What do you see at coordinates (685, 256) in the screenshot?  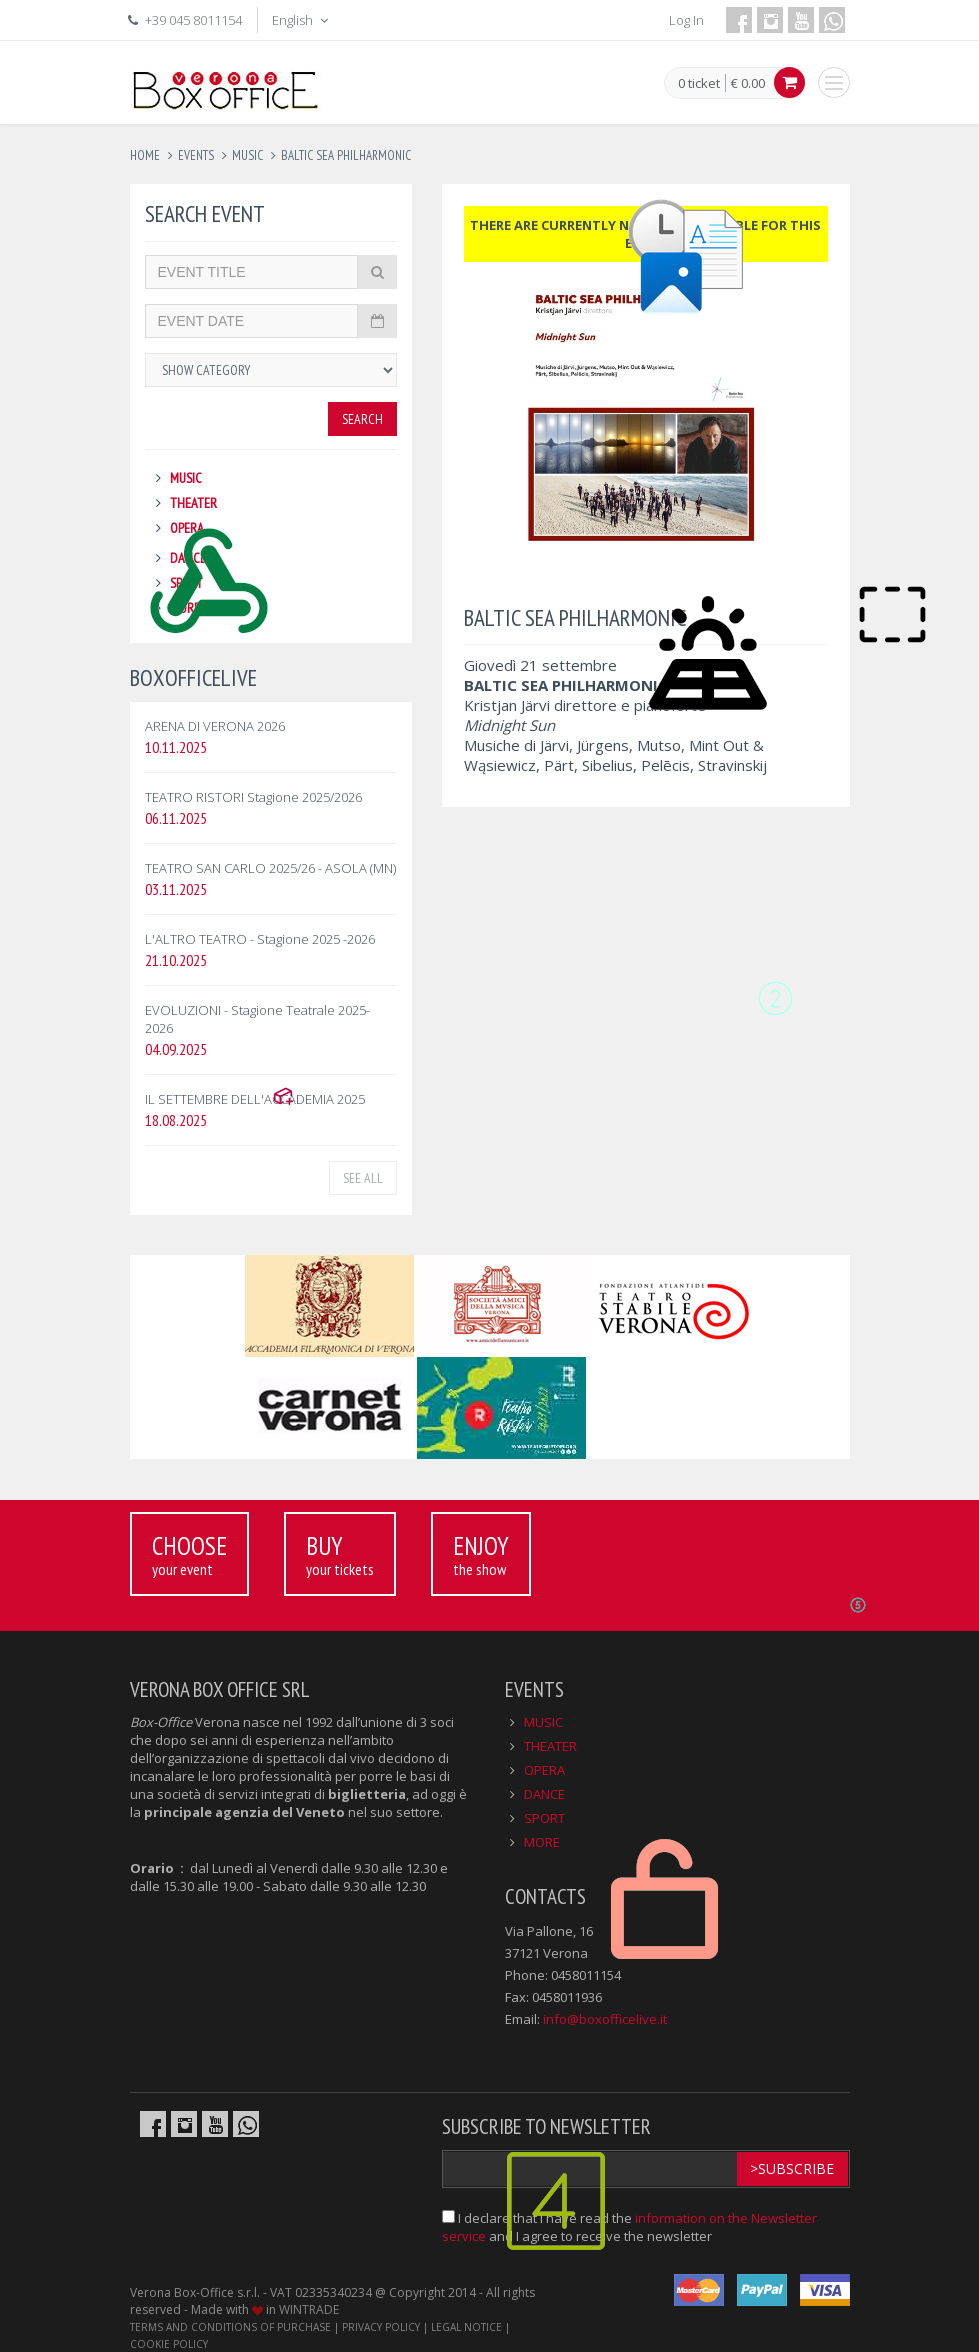 I see `view recently accessed files or documents` at bounding box center [685, 256].